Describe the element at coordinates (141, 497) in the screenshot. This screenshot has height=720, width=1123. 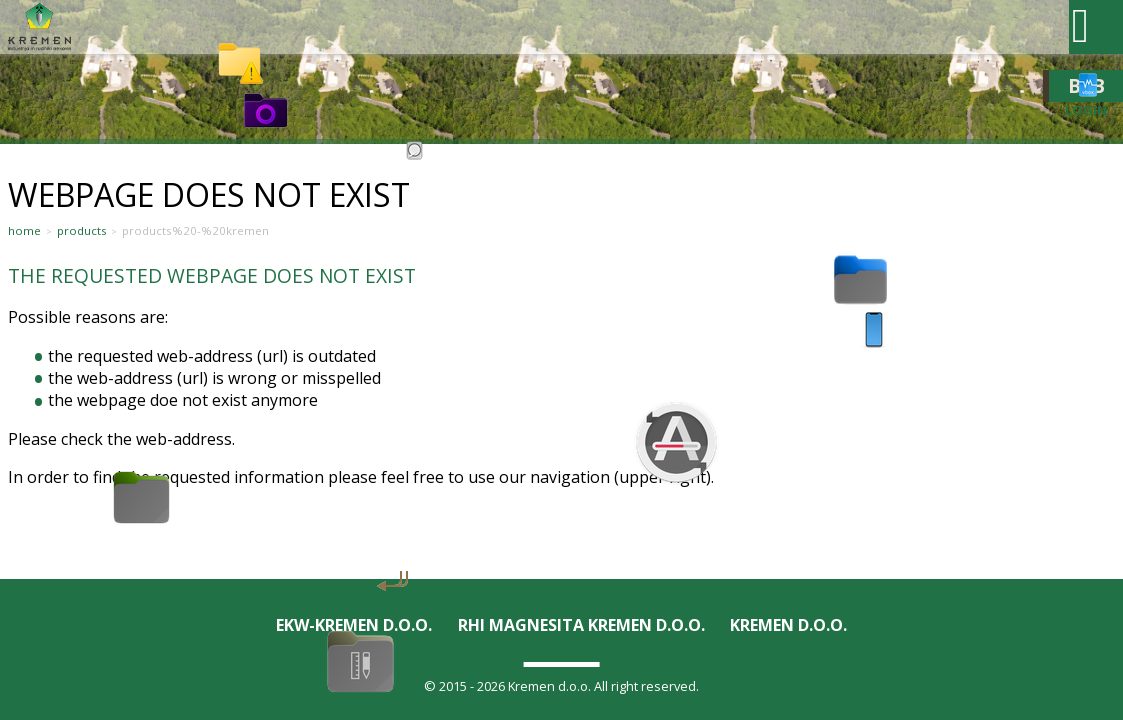
I see `open a folder to view its contents` at that location.